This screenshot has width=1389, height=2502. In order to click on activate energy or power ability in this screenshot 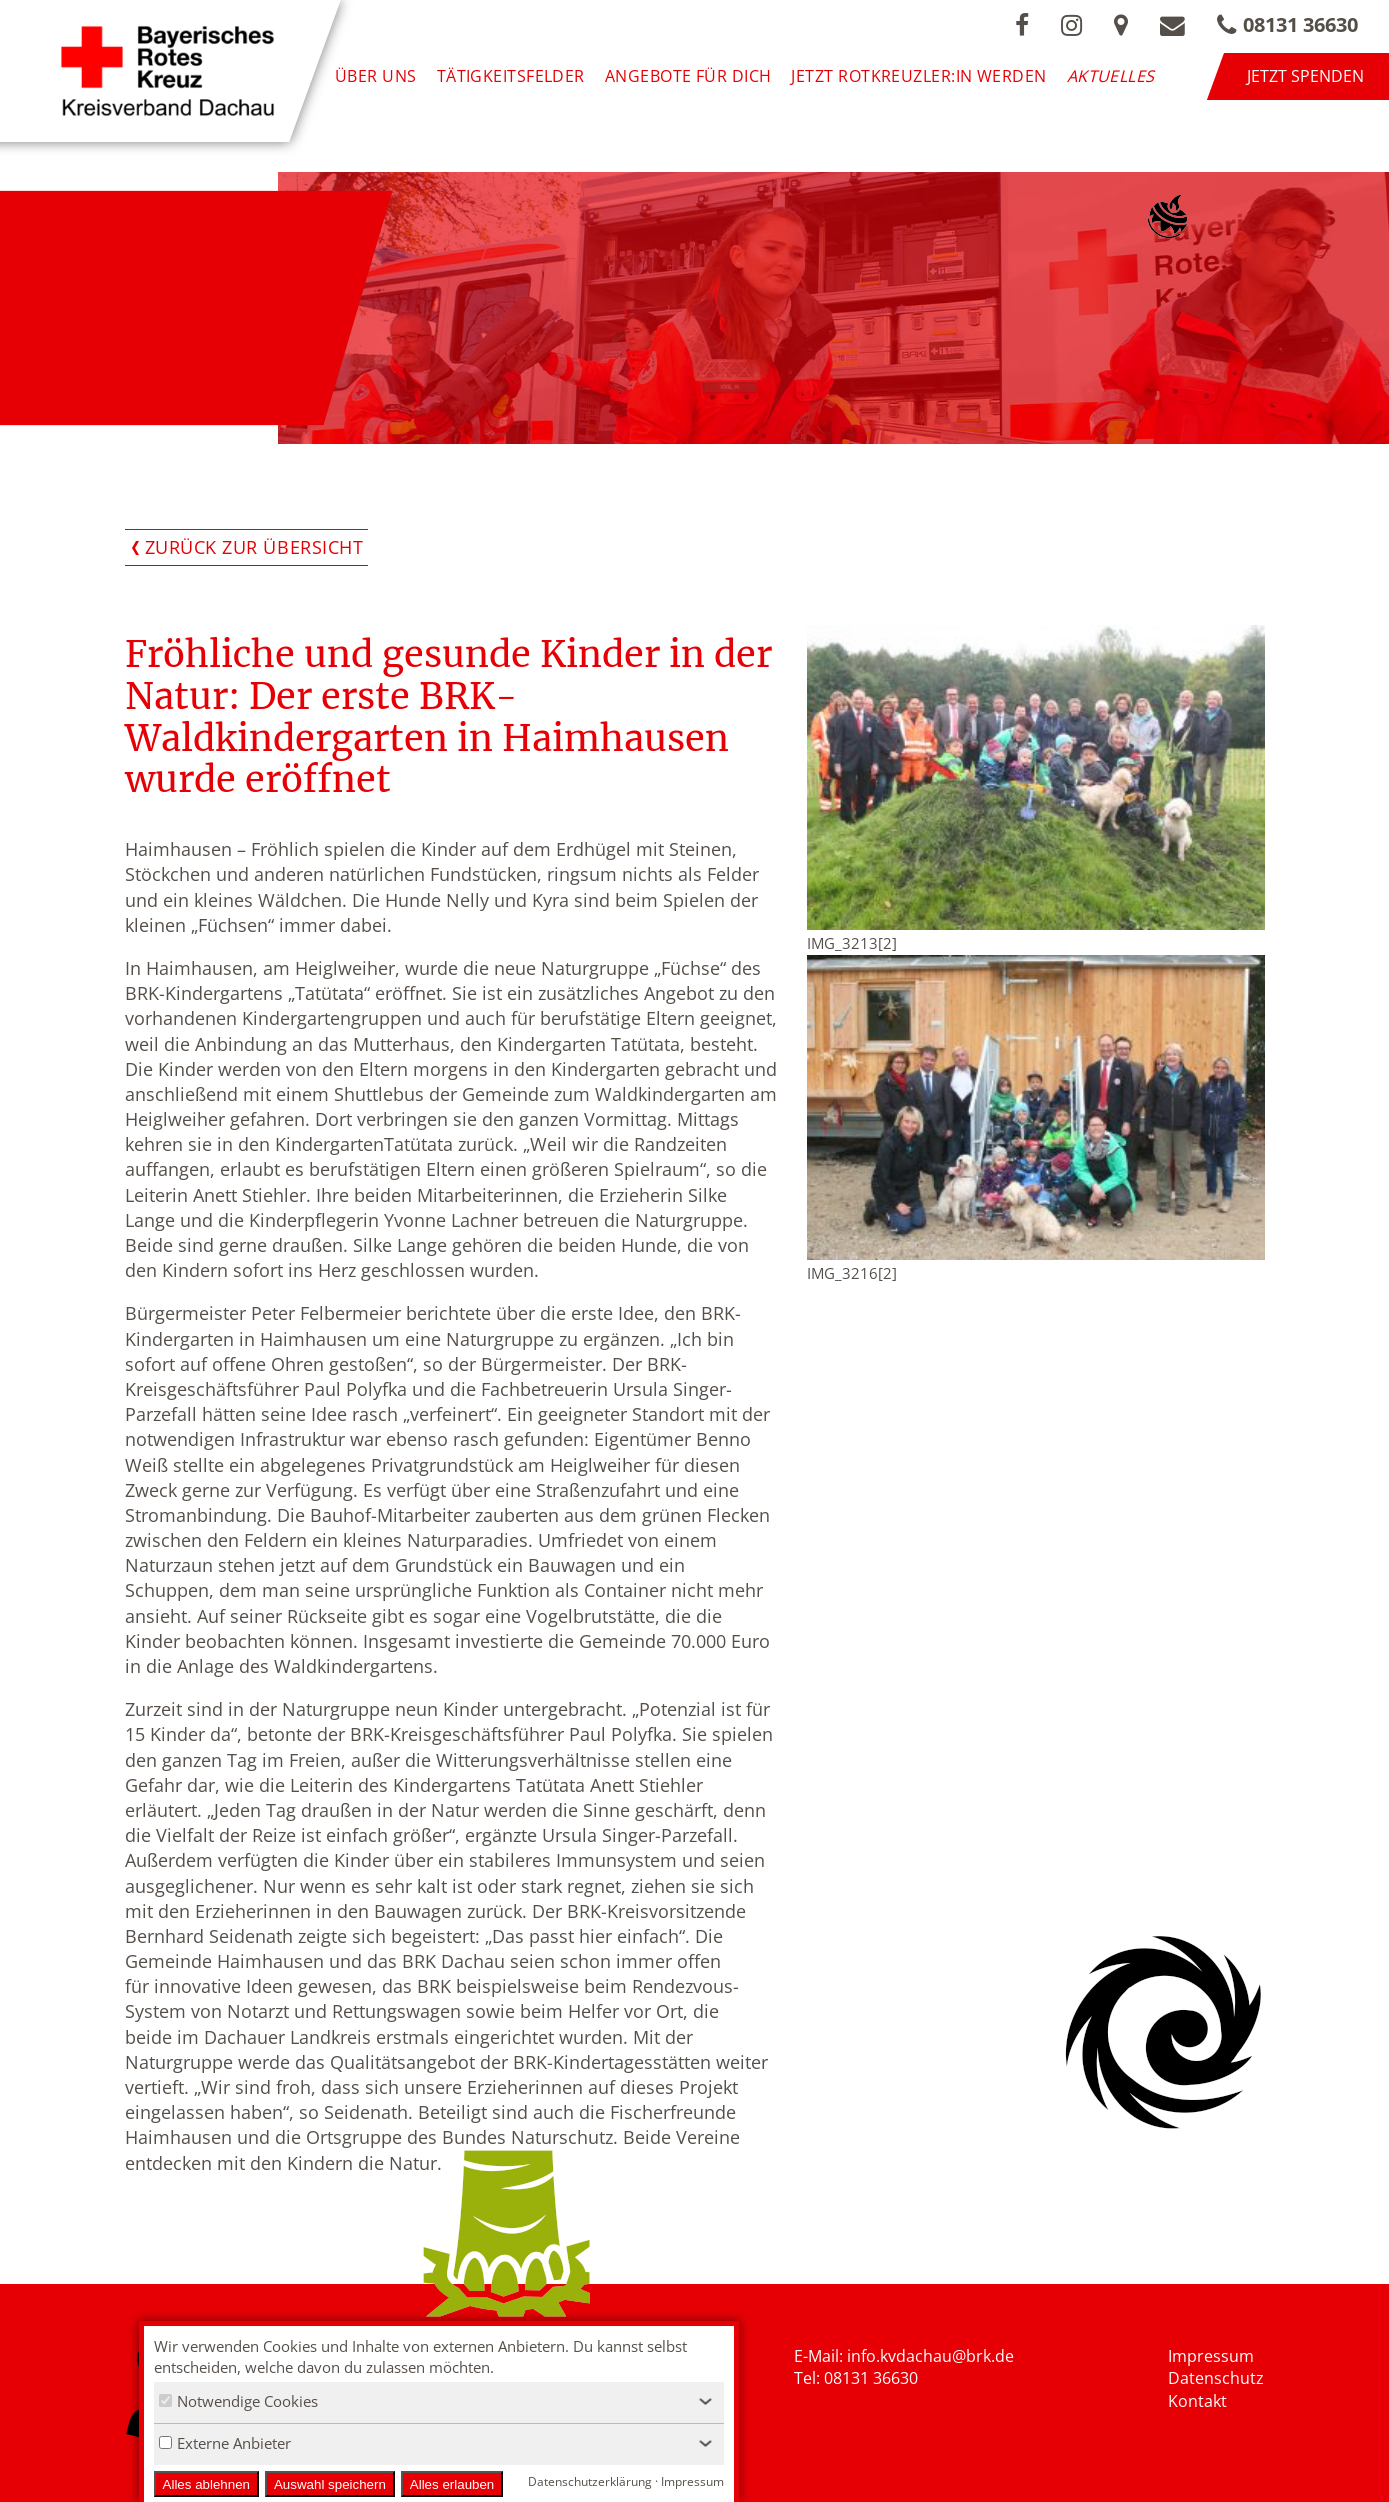, I will do `click(1162, 2031)`.